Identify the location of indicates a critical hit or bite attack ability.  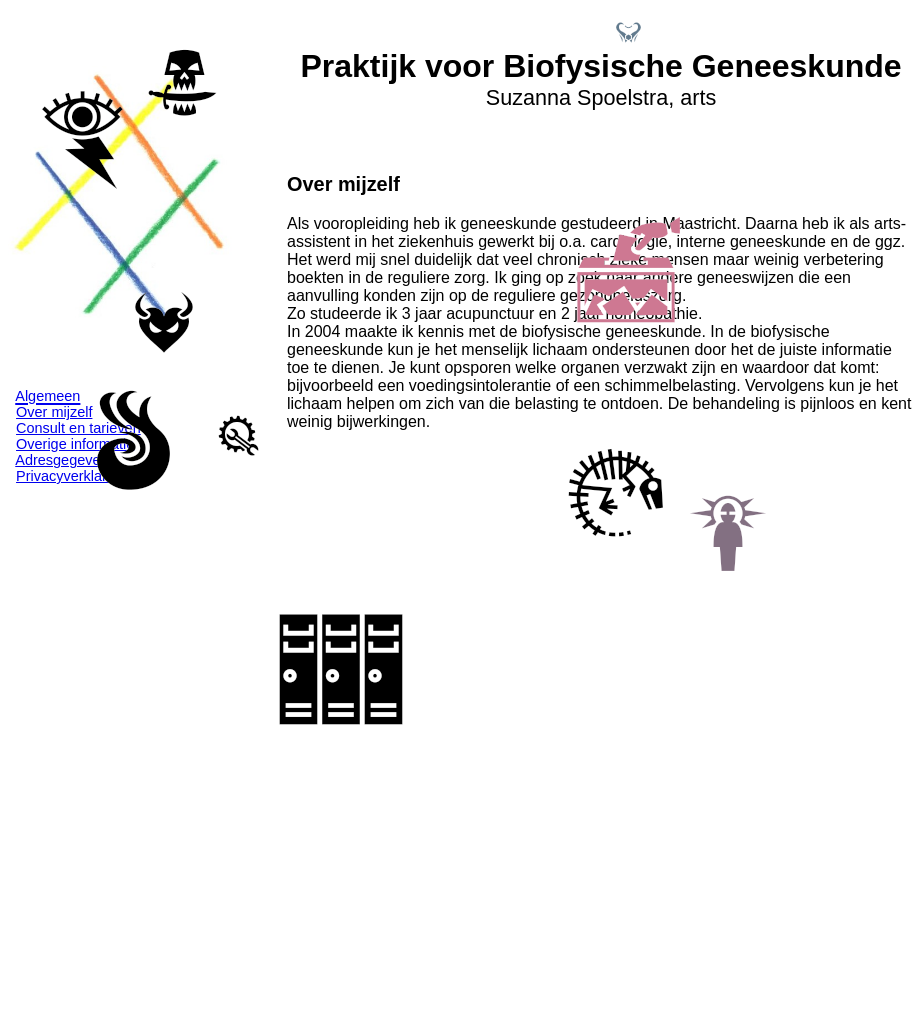
(182, 83).